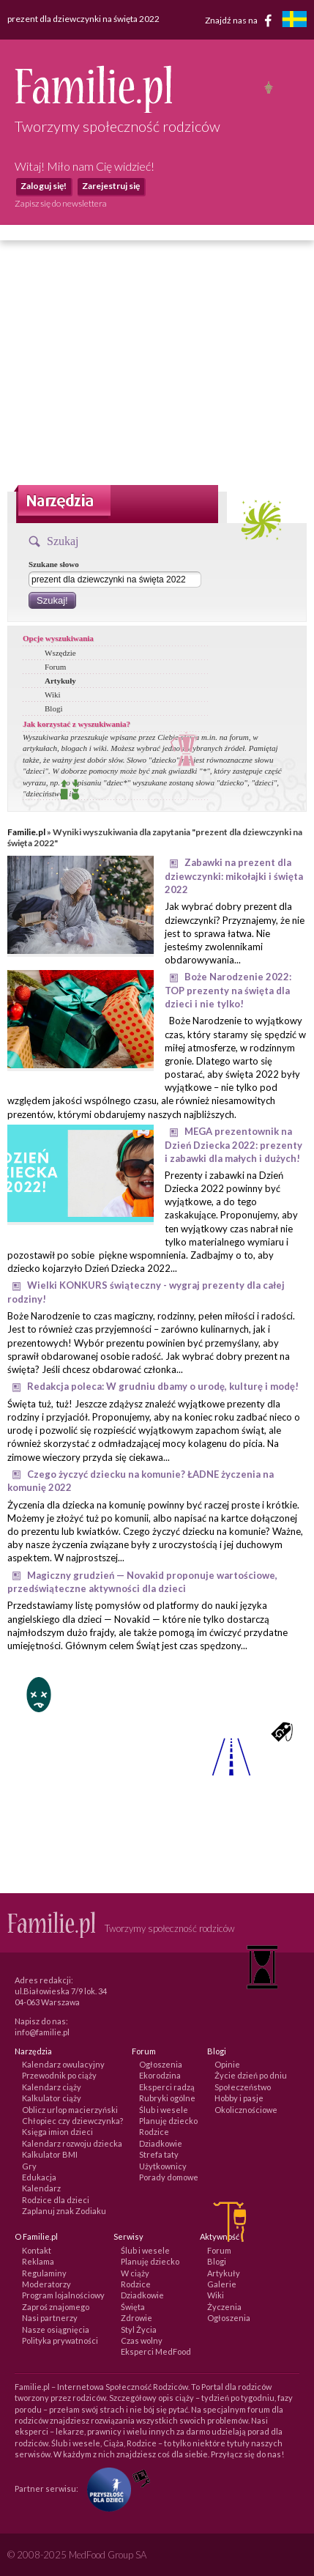 The image size is (314, 2576). What do you see at coordinates (231, 1757) in the screenshot?
I see `view directions or navigation options` at bounding box center [231, 1757].